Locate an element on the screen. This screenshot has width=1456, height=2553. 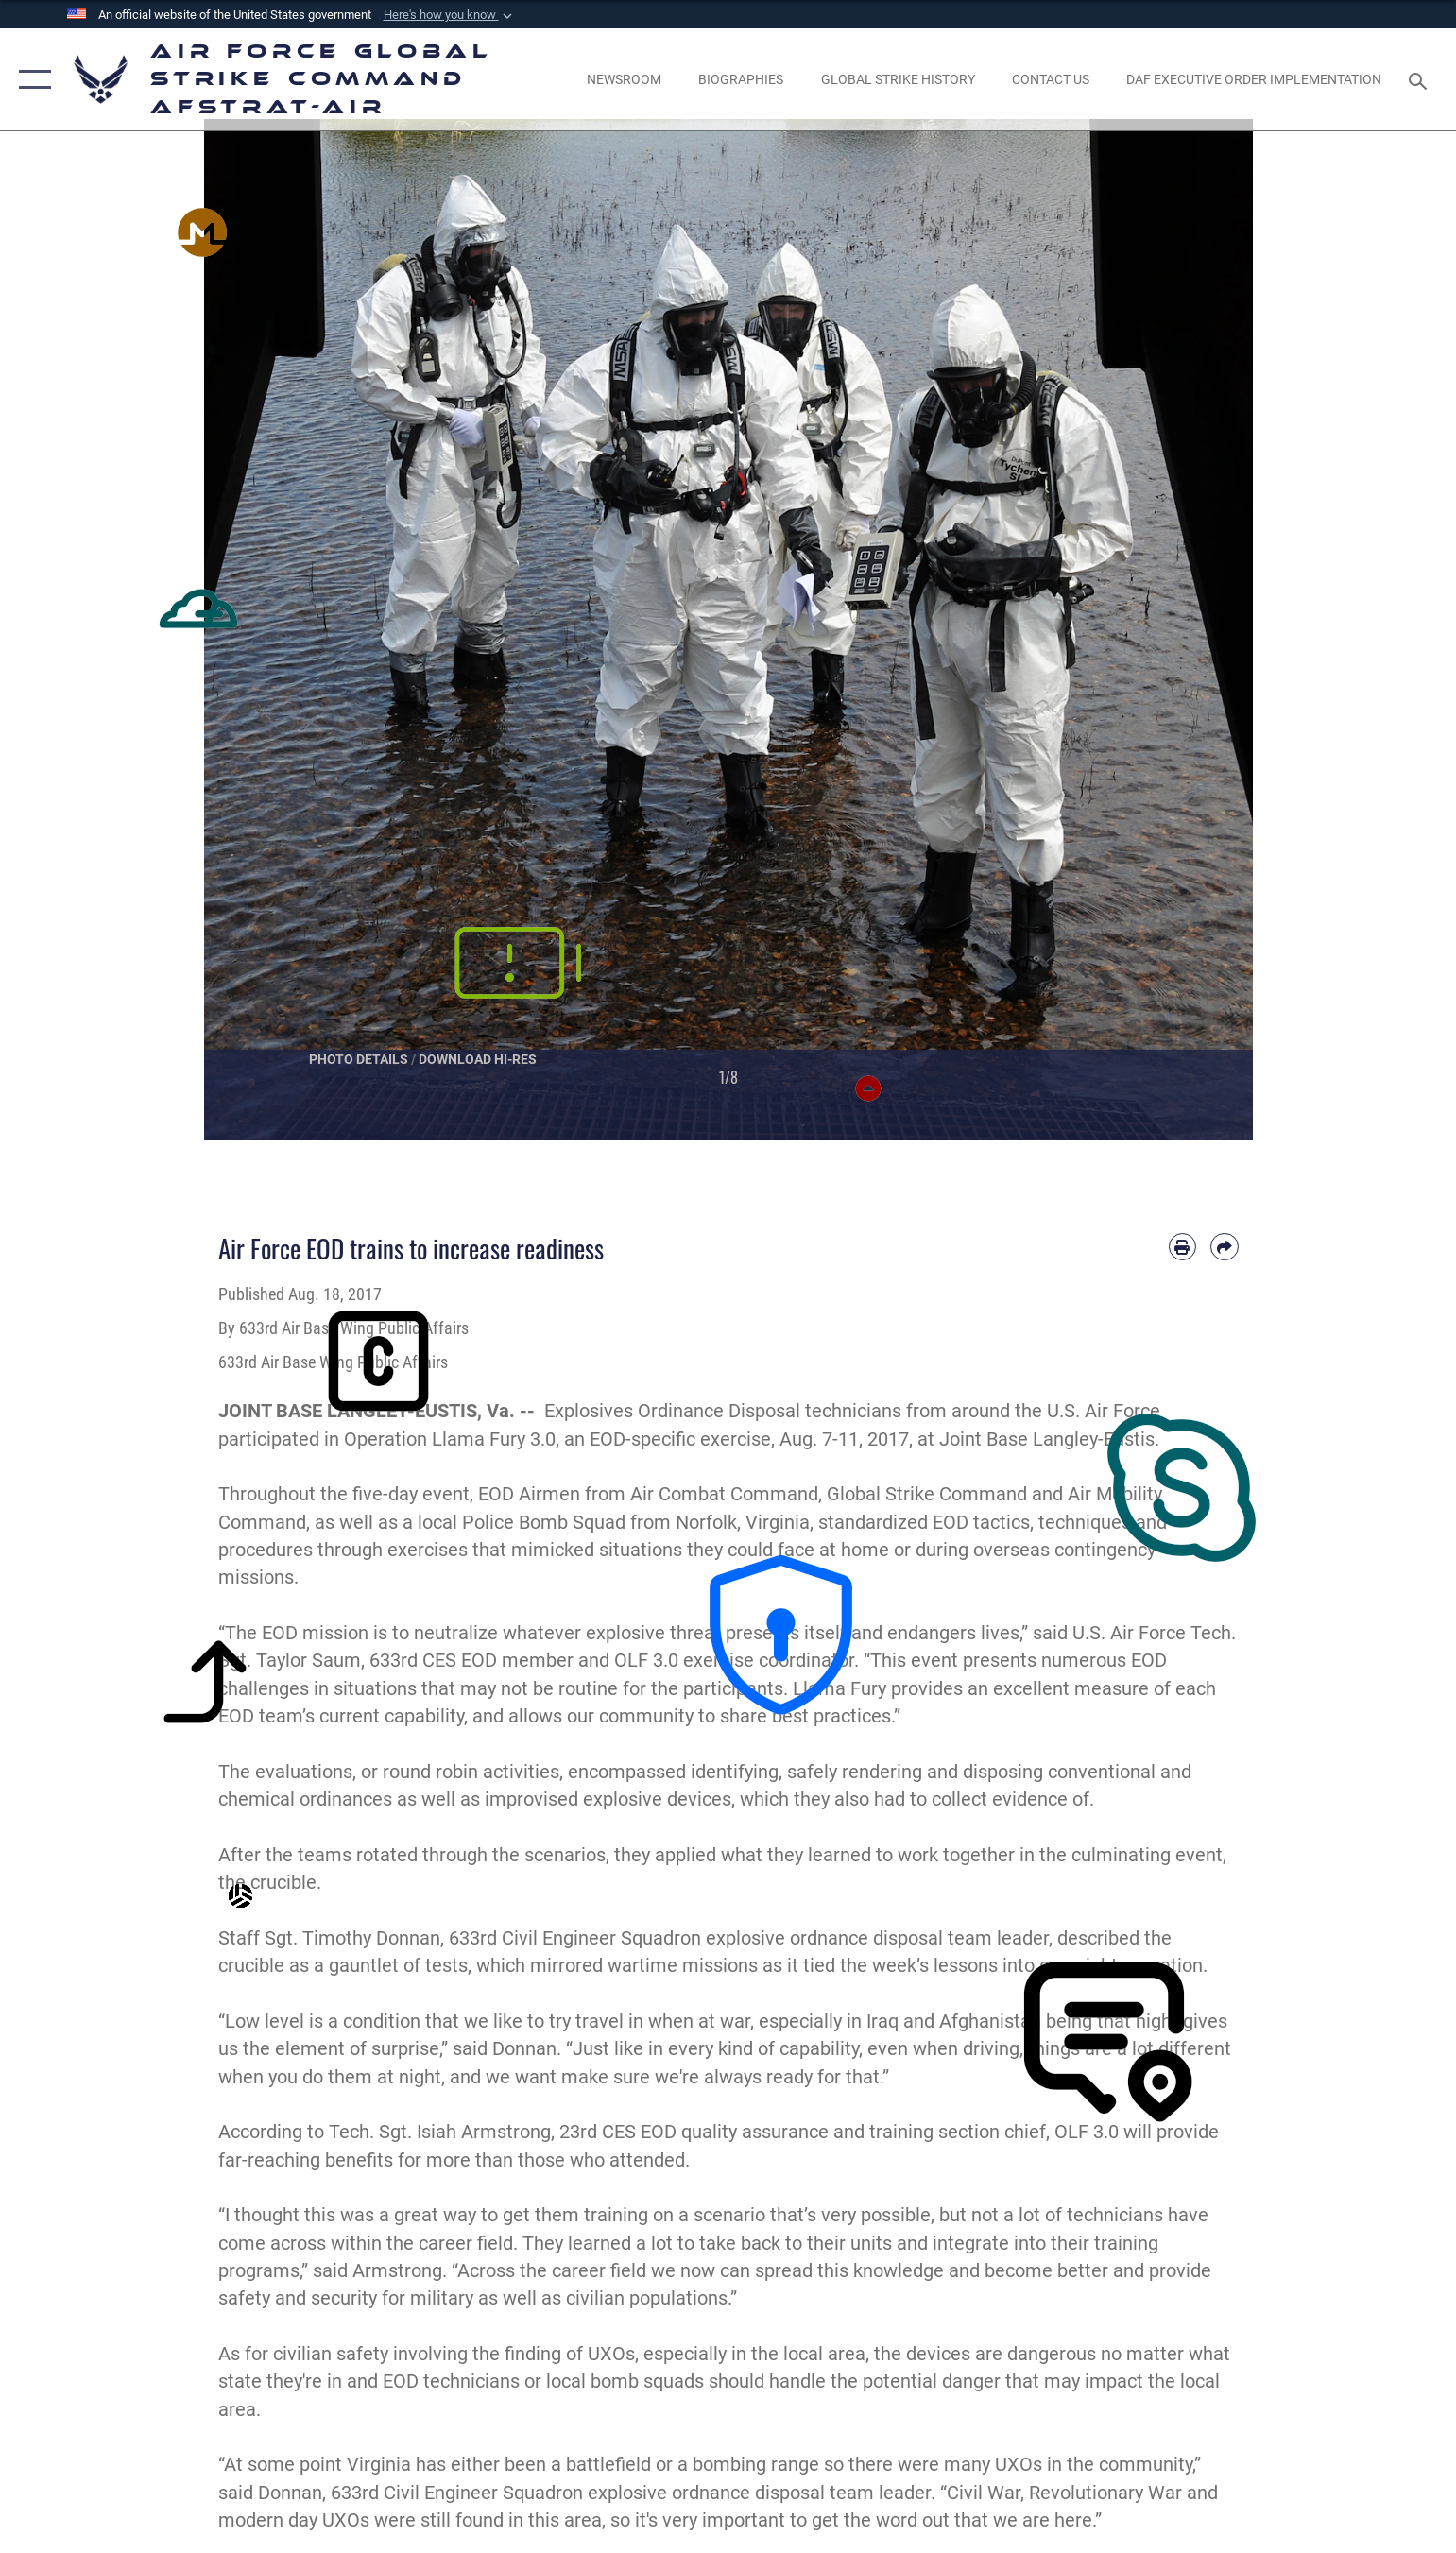
indicates low battery warning is located at coordinates (516, 963).